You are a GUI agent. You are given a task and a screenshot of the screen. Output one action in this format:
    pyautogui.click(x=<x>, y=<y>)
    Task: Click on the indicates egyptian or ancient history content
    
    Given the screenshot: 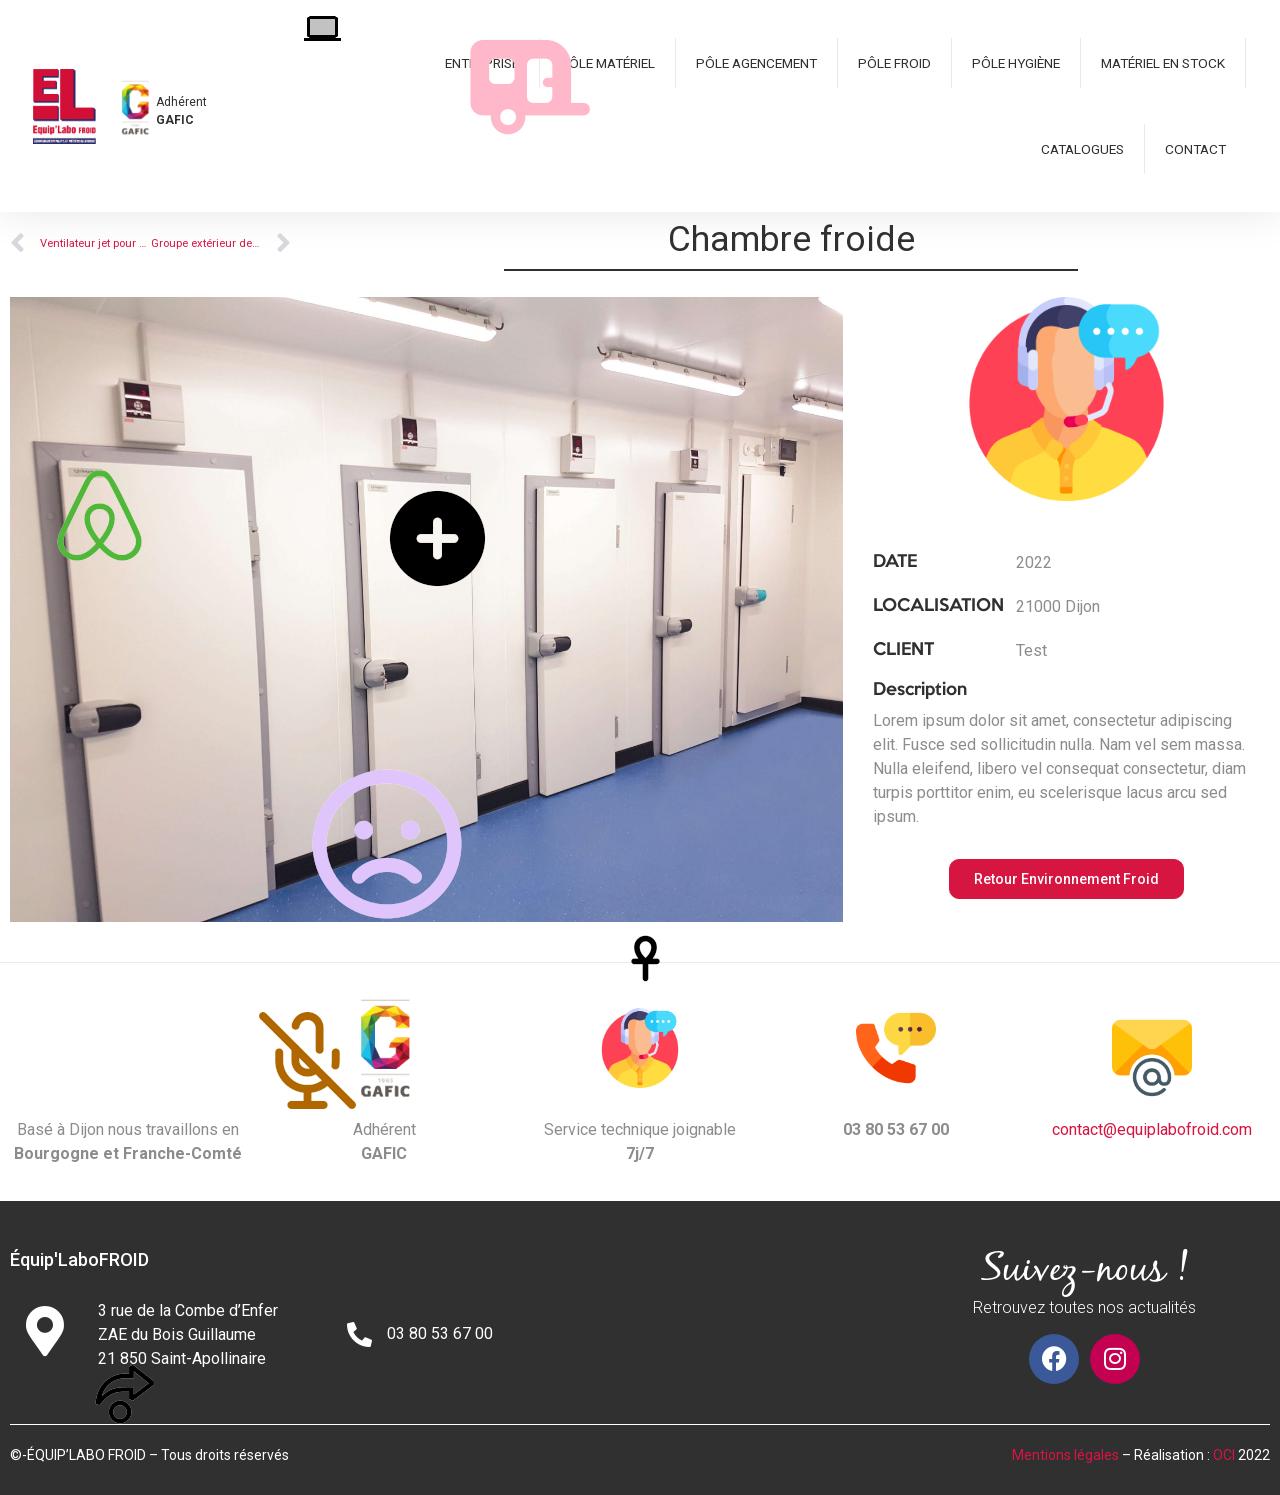 What is the action you would take?
    pyautogui.click(x=645, y=958)
    